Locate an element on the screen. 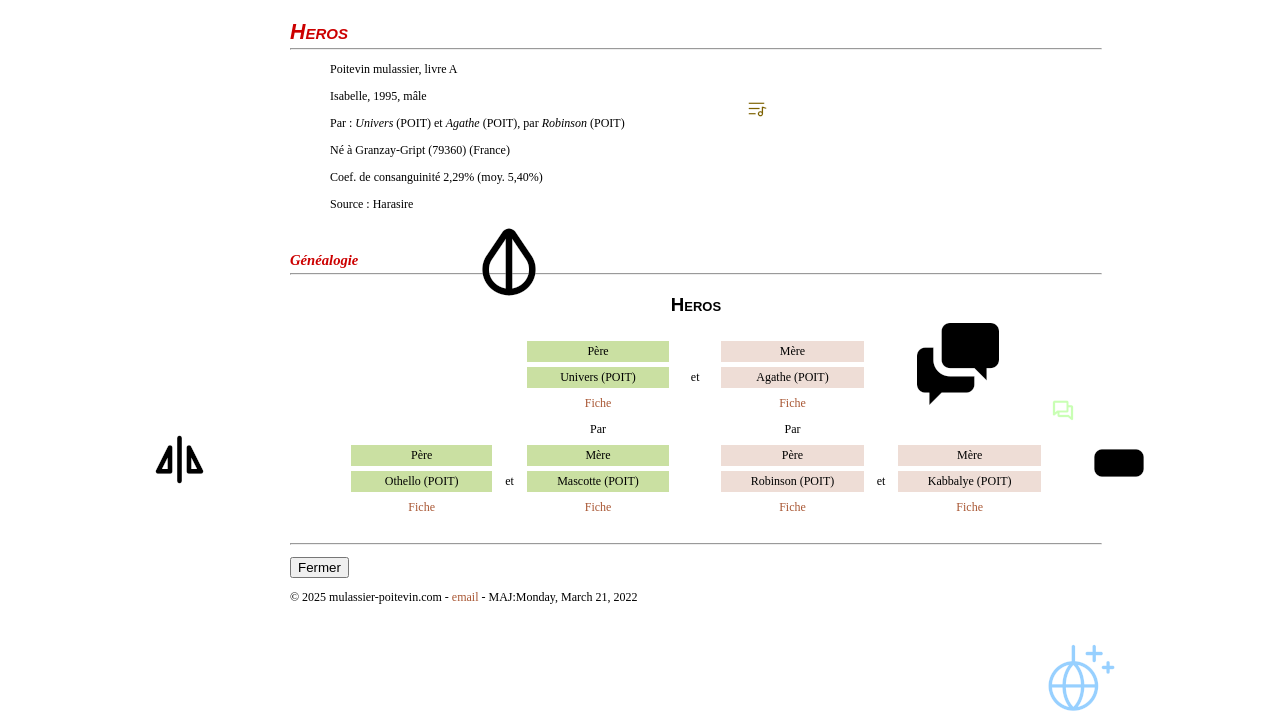 Image resolution: width=1280 pixels, height=720 pixels. view your music playlist is located at coordinates (756, 108).